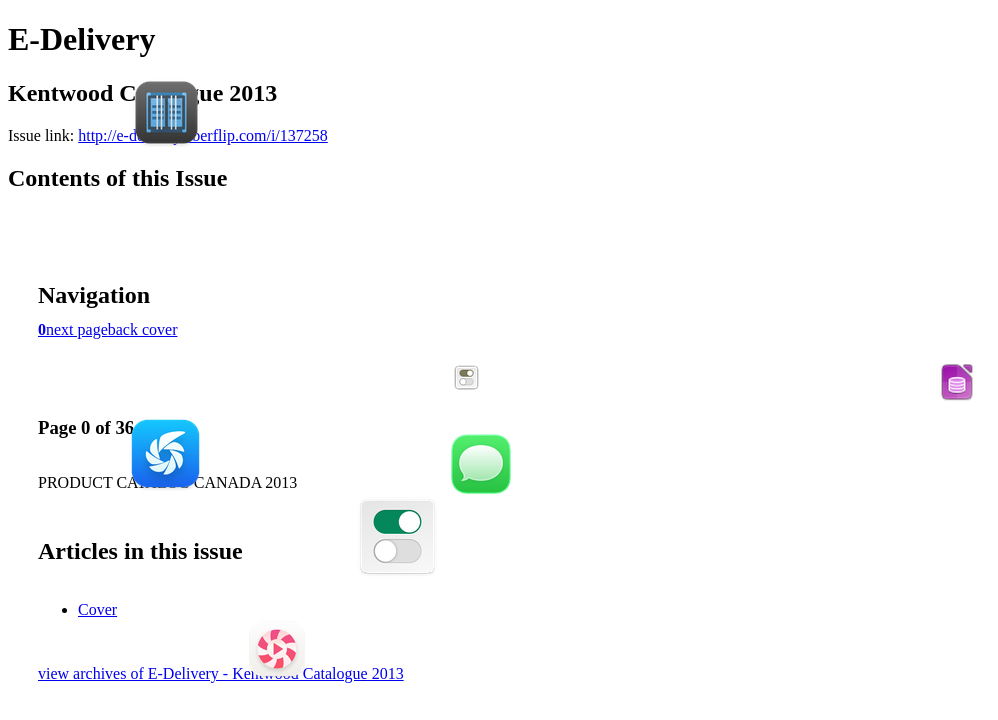  What do you see at coordinates (165, 453) in the screenshot?
I see `open shutter screenshot tool` at bounding box center [165, 453].